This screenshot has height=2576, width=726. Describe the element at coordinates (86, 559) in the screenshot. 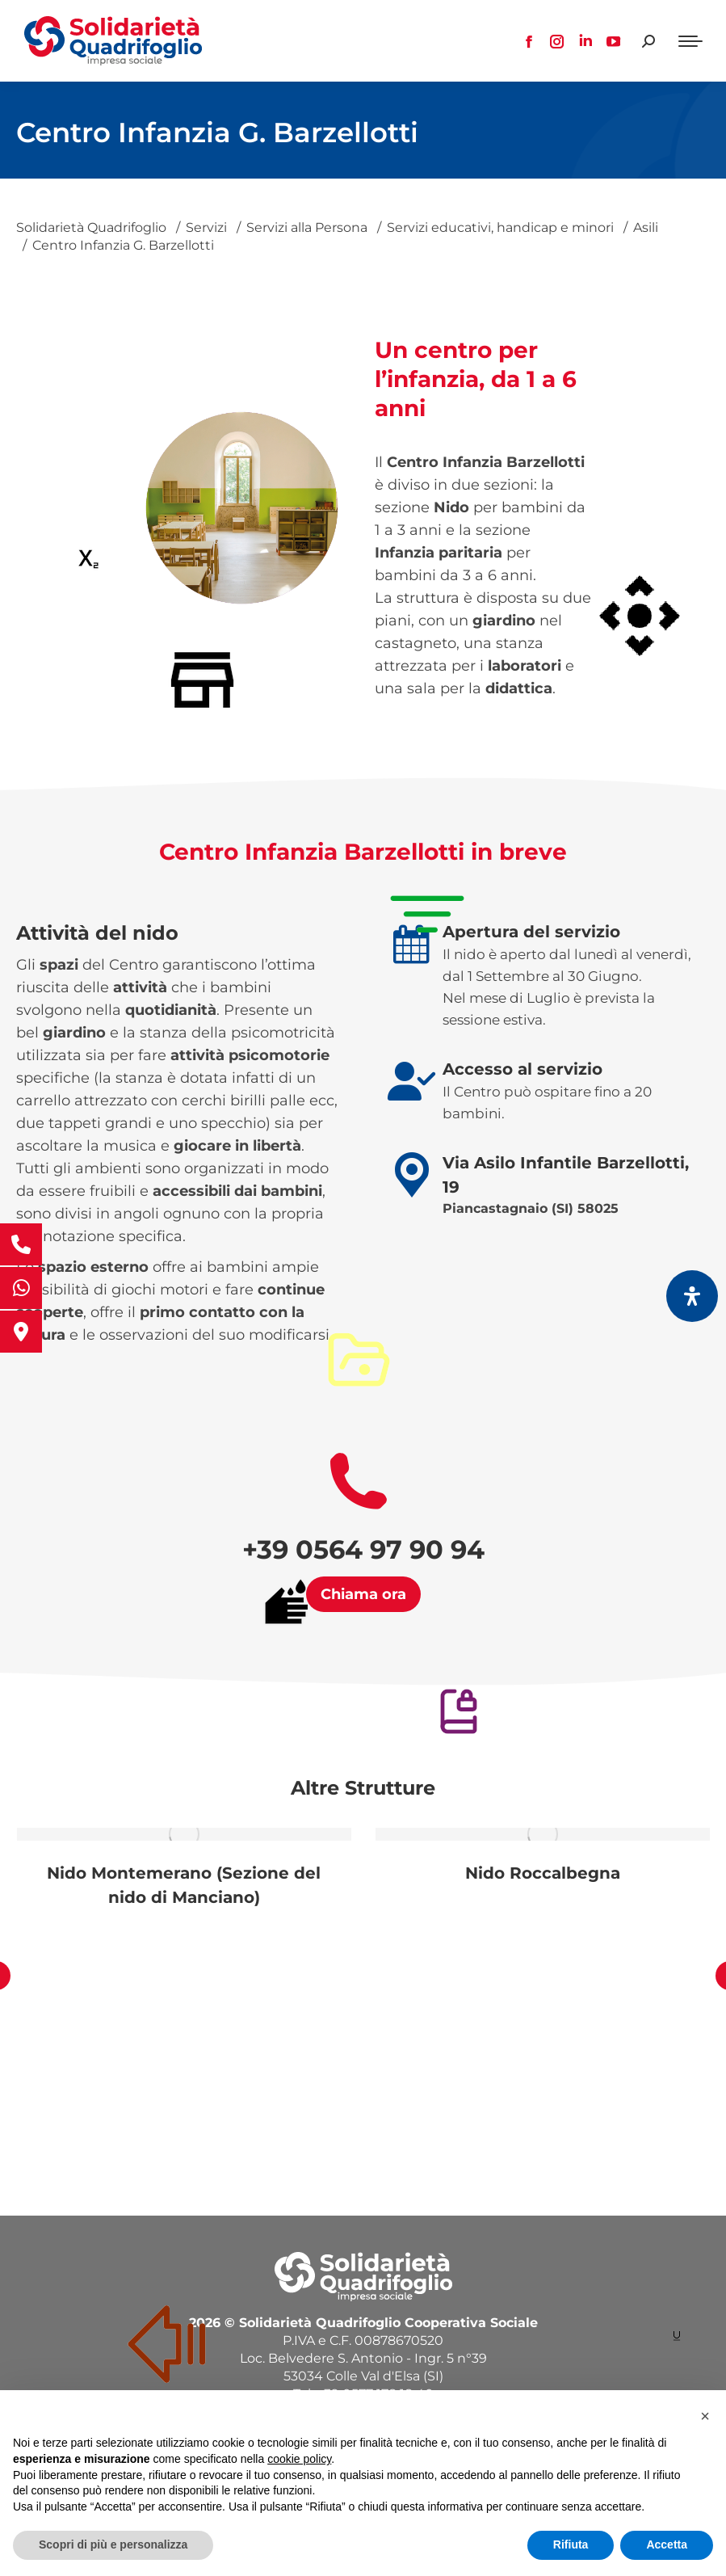

I see `format text as subscript` at that location.